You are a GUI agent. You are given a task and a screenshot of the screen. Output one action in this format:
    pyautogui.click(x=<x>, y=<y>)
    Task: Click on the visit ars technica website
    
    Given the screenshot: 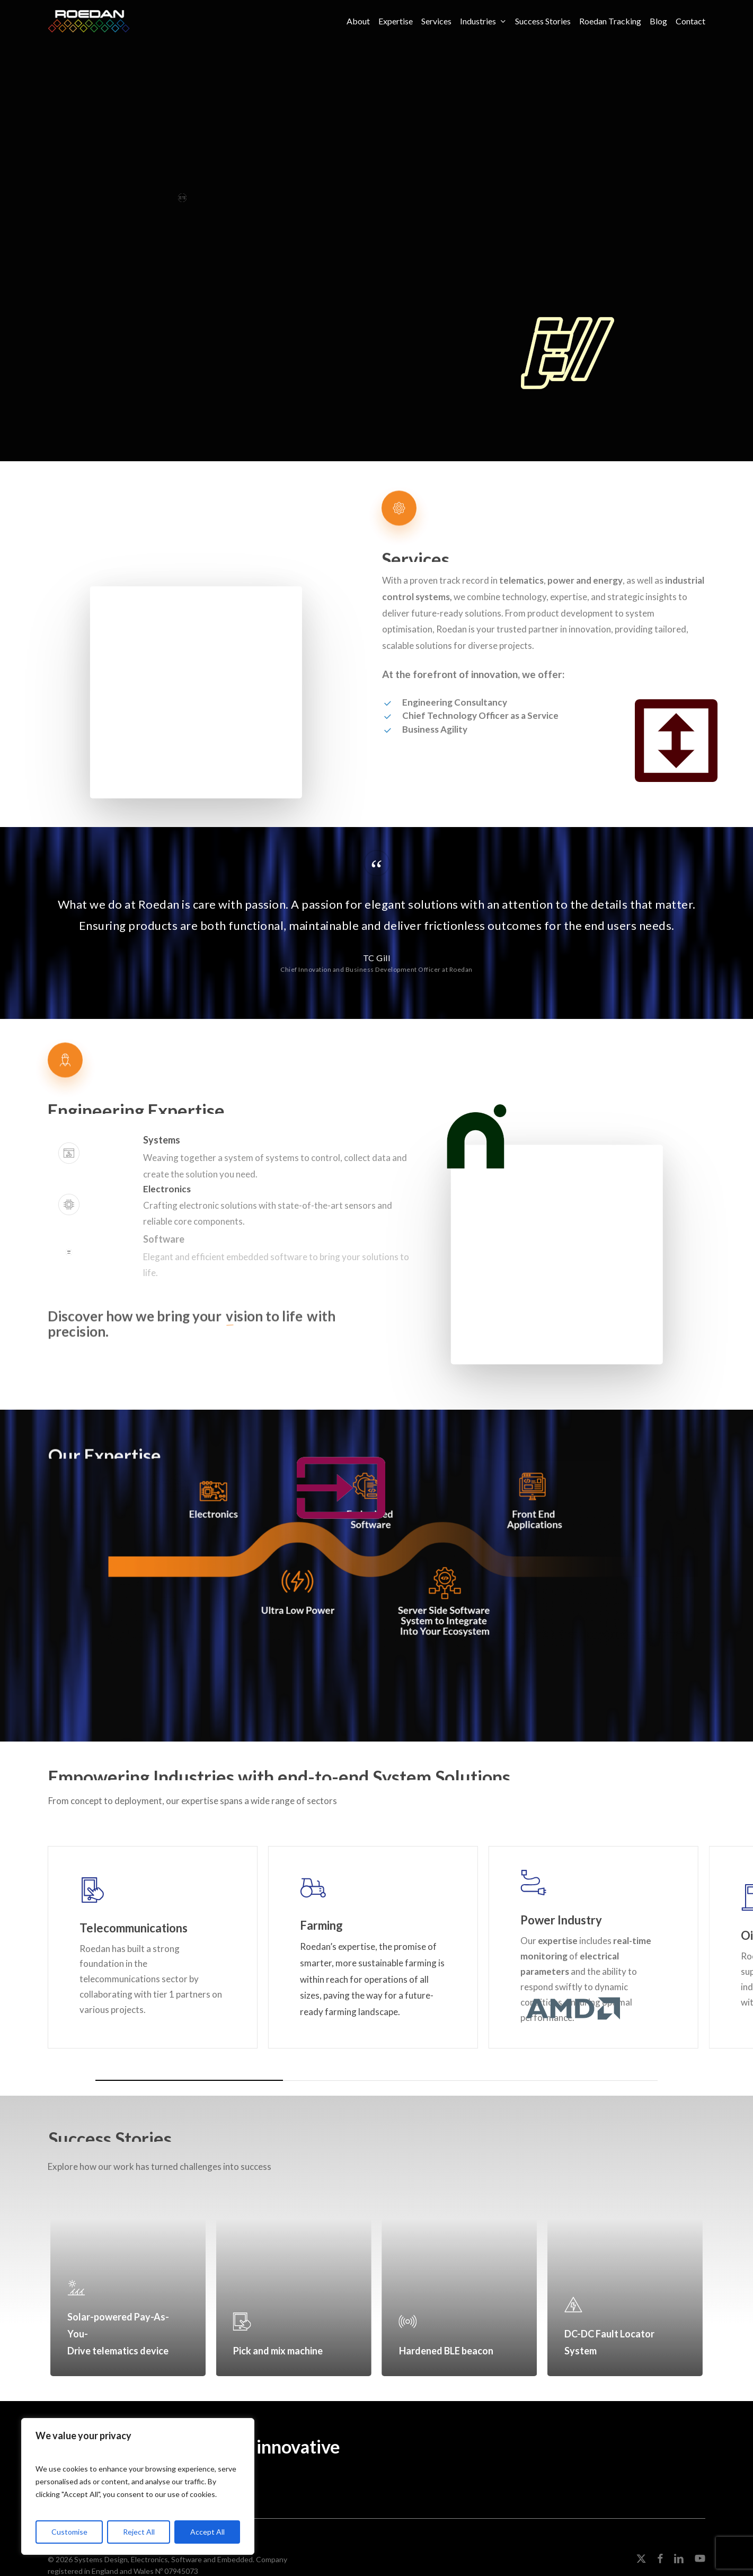 What is the action you would take?
    pyautogui.click(x=182, y=198)
    